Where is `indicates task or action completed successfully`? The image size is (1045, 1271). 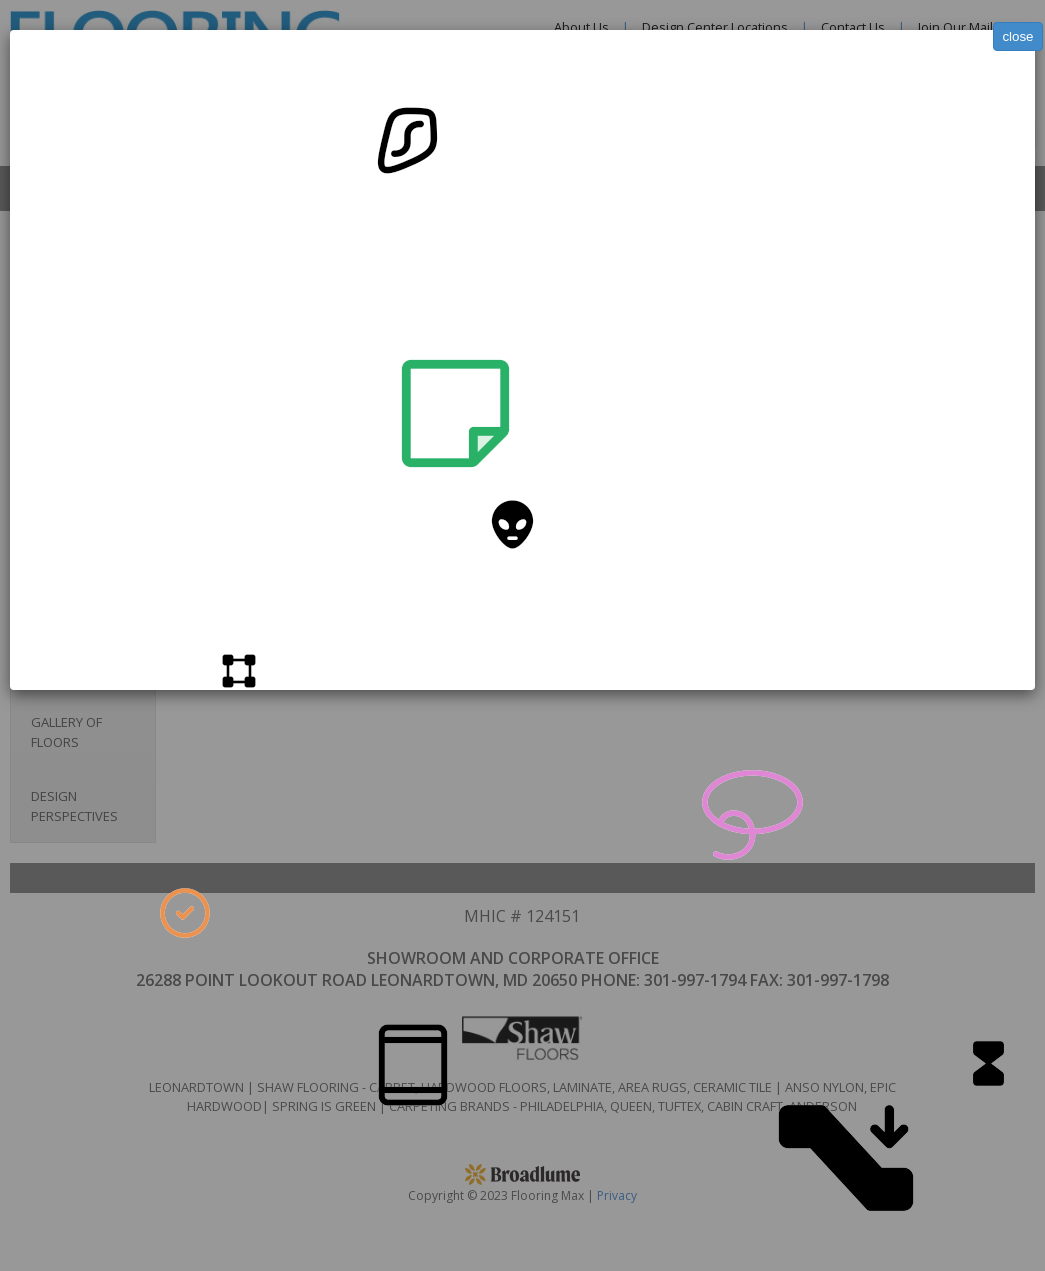 indicates task or action completed successfully is located at coordinates (185, 913).